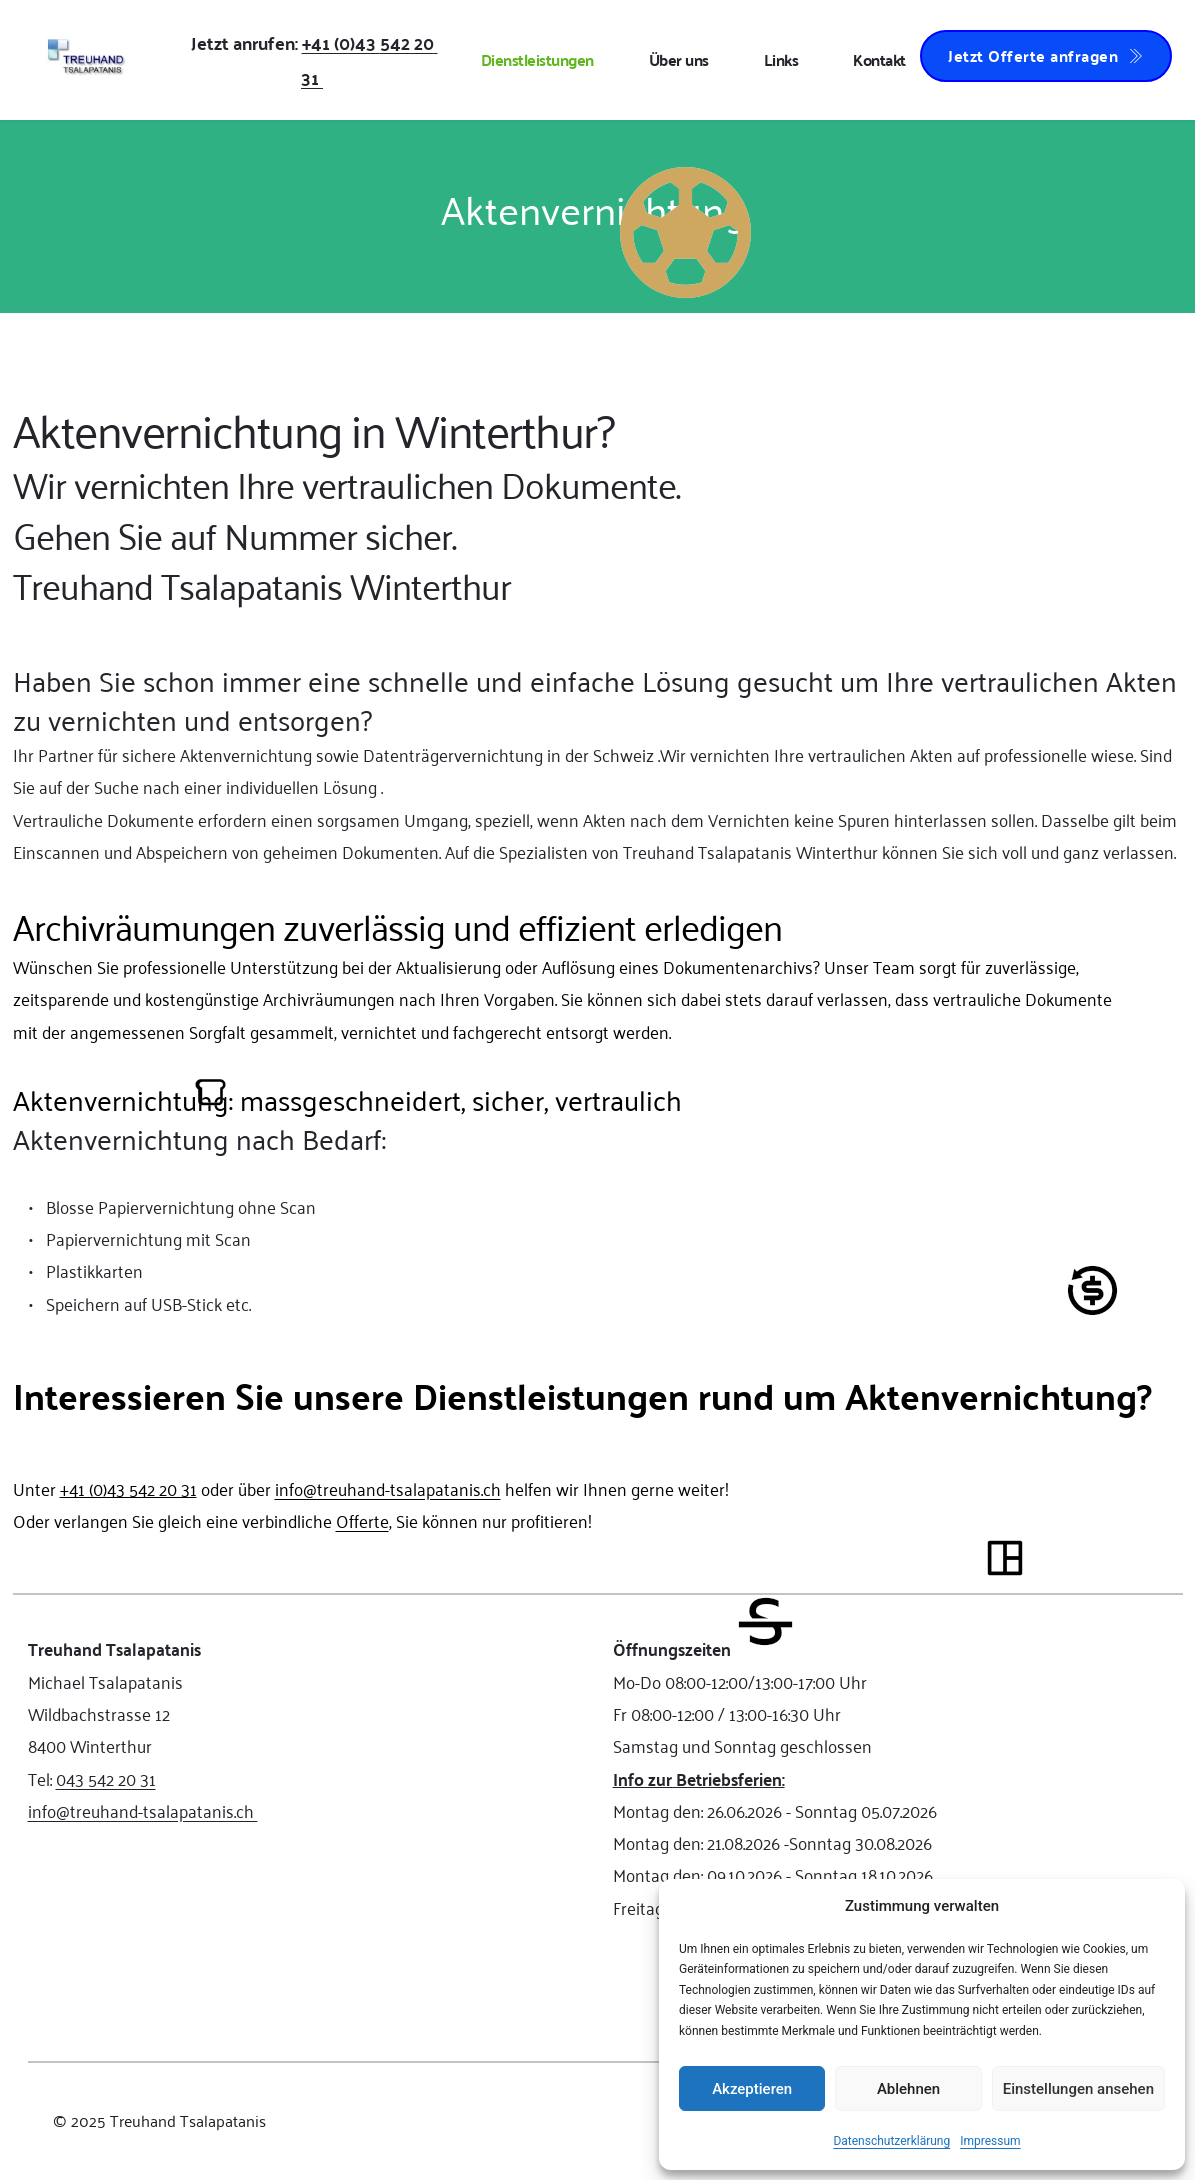  I want to click on browse bakery or bread products, so click(210, 1091).